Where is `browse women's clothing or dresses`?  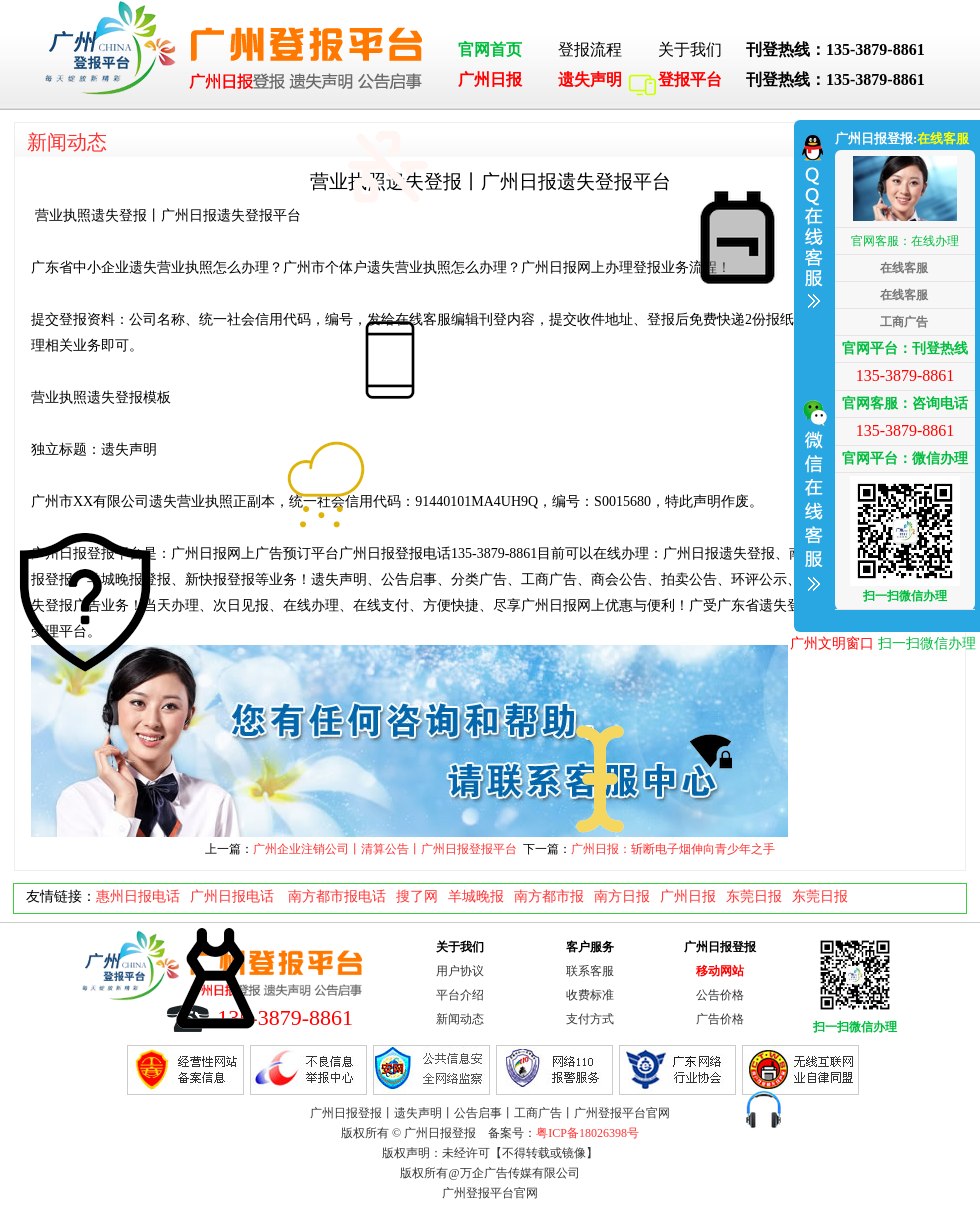 browse women's clothing or dresses is located at coordinates (215, 982).